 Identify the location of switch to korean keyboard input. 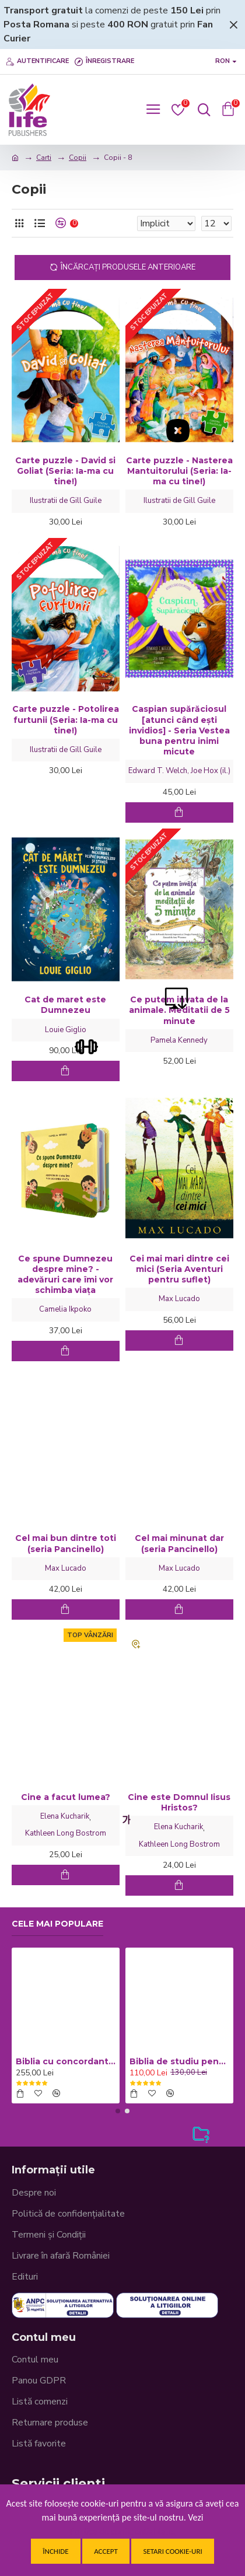
(126, 1819).